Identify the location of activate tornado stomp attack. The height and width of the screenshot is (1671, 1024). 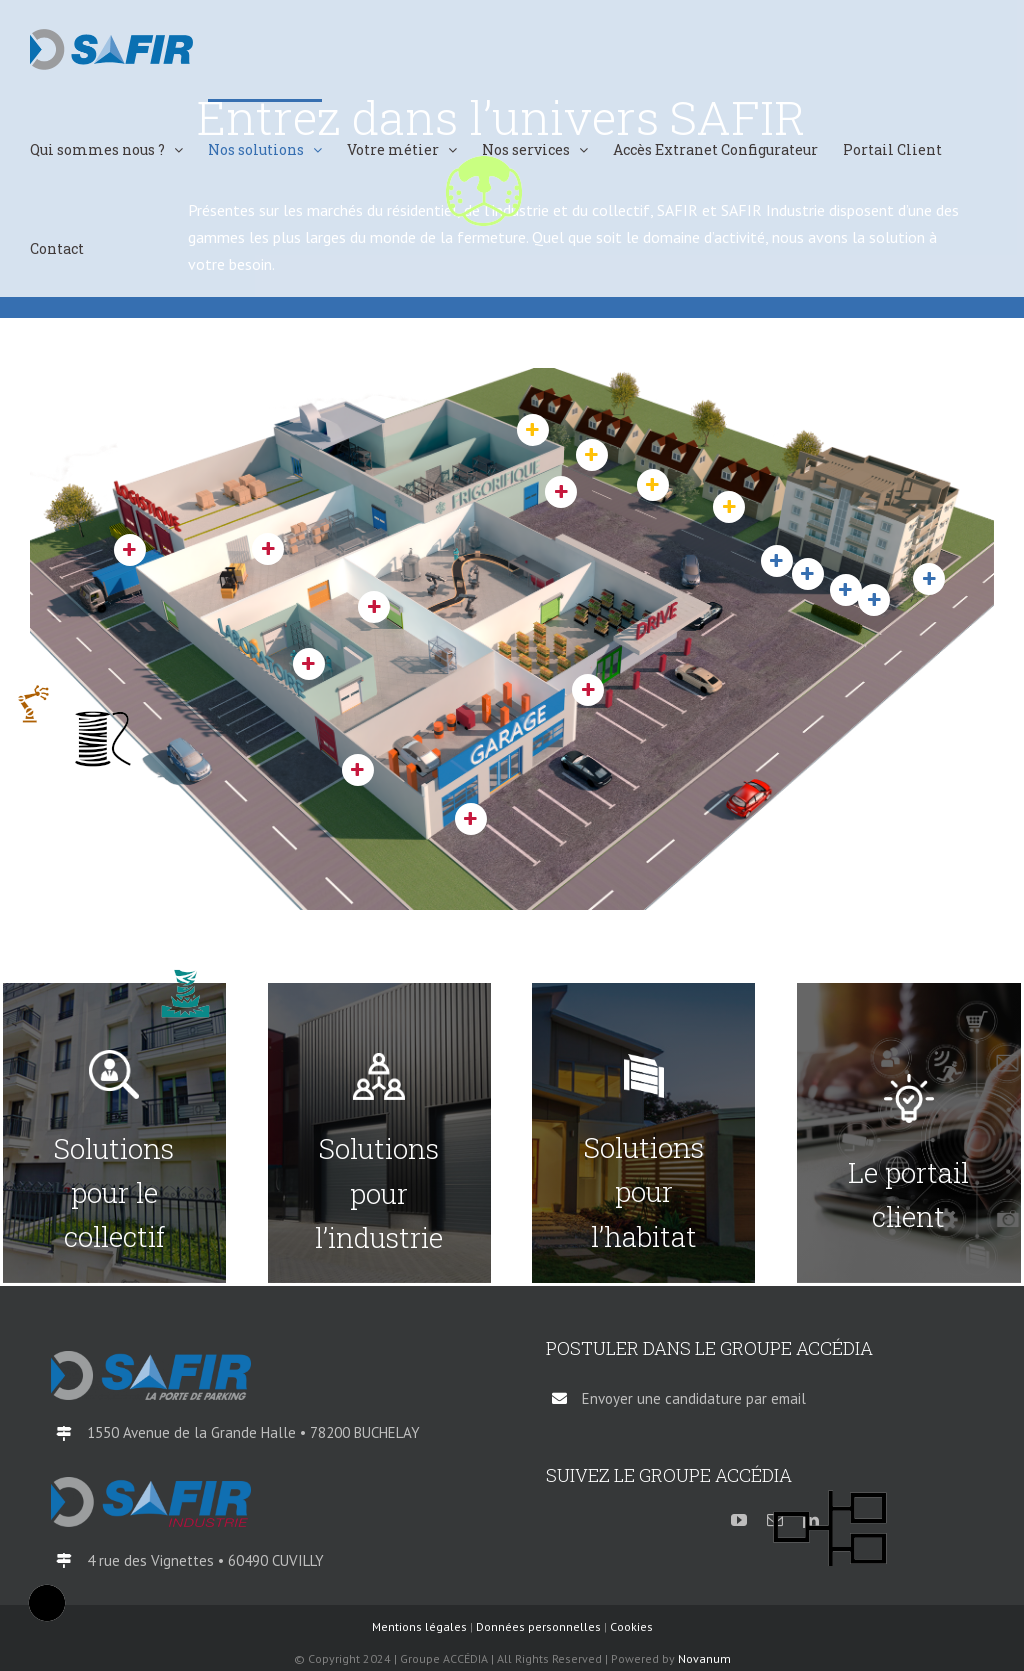
(185, 993).